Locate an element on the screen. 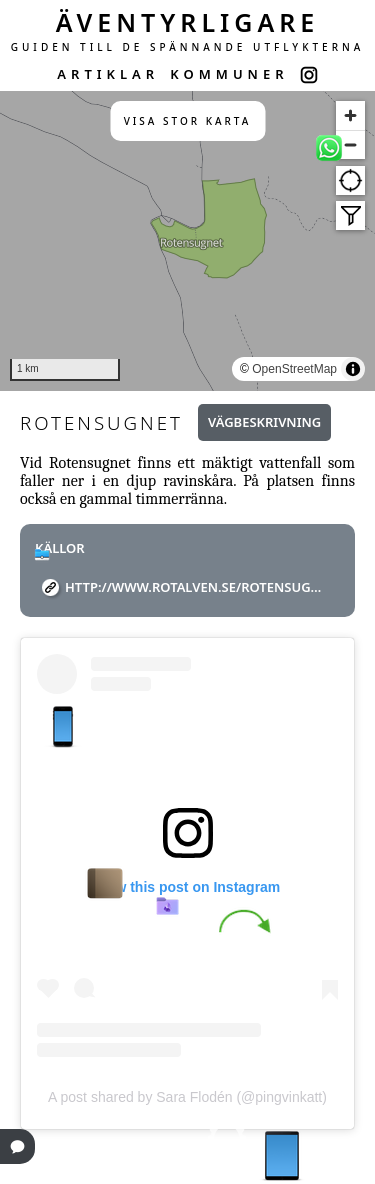  open WhatsApp messaging app is located at coordinates (329, 148).